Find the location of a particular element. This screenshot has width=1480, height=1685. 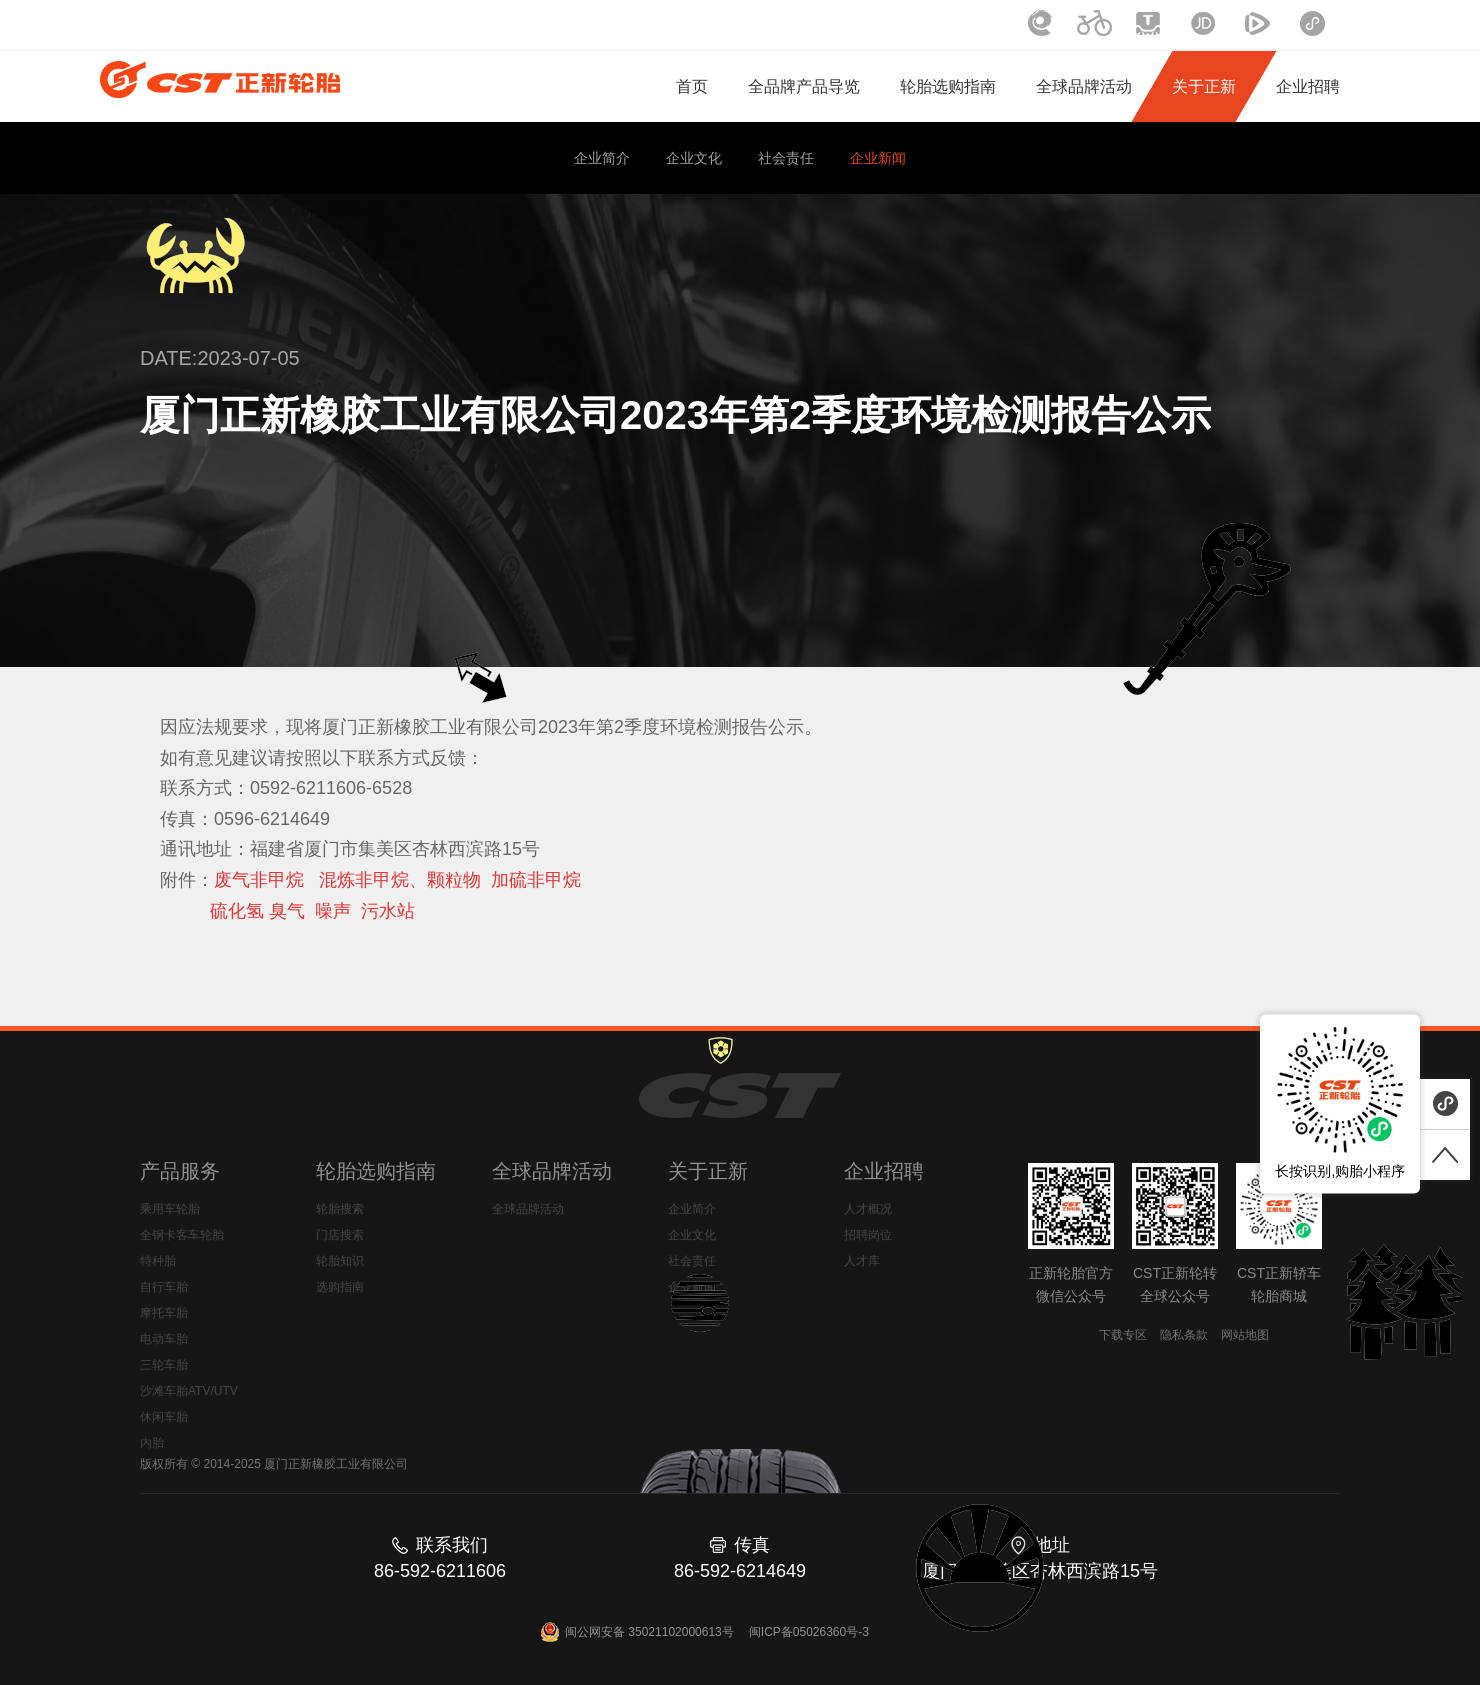

indicates a failed or unsuccessful game action is located at coordinates (195, 257).